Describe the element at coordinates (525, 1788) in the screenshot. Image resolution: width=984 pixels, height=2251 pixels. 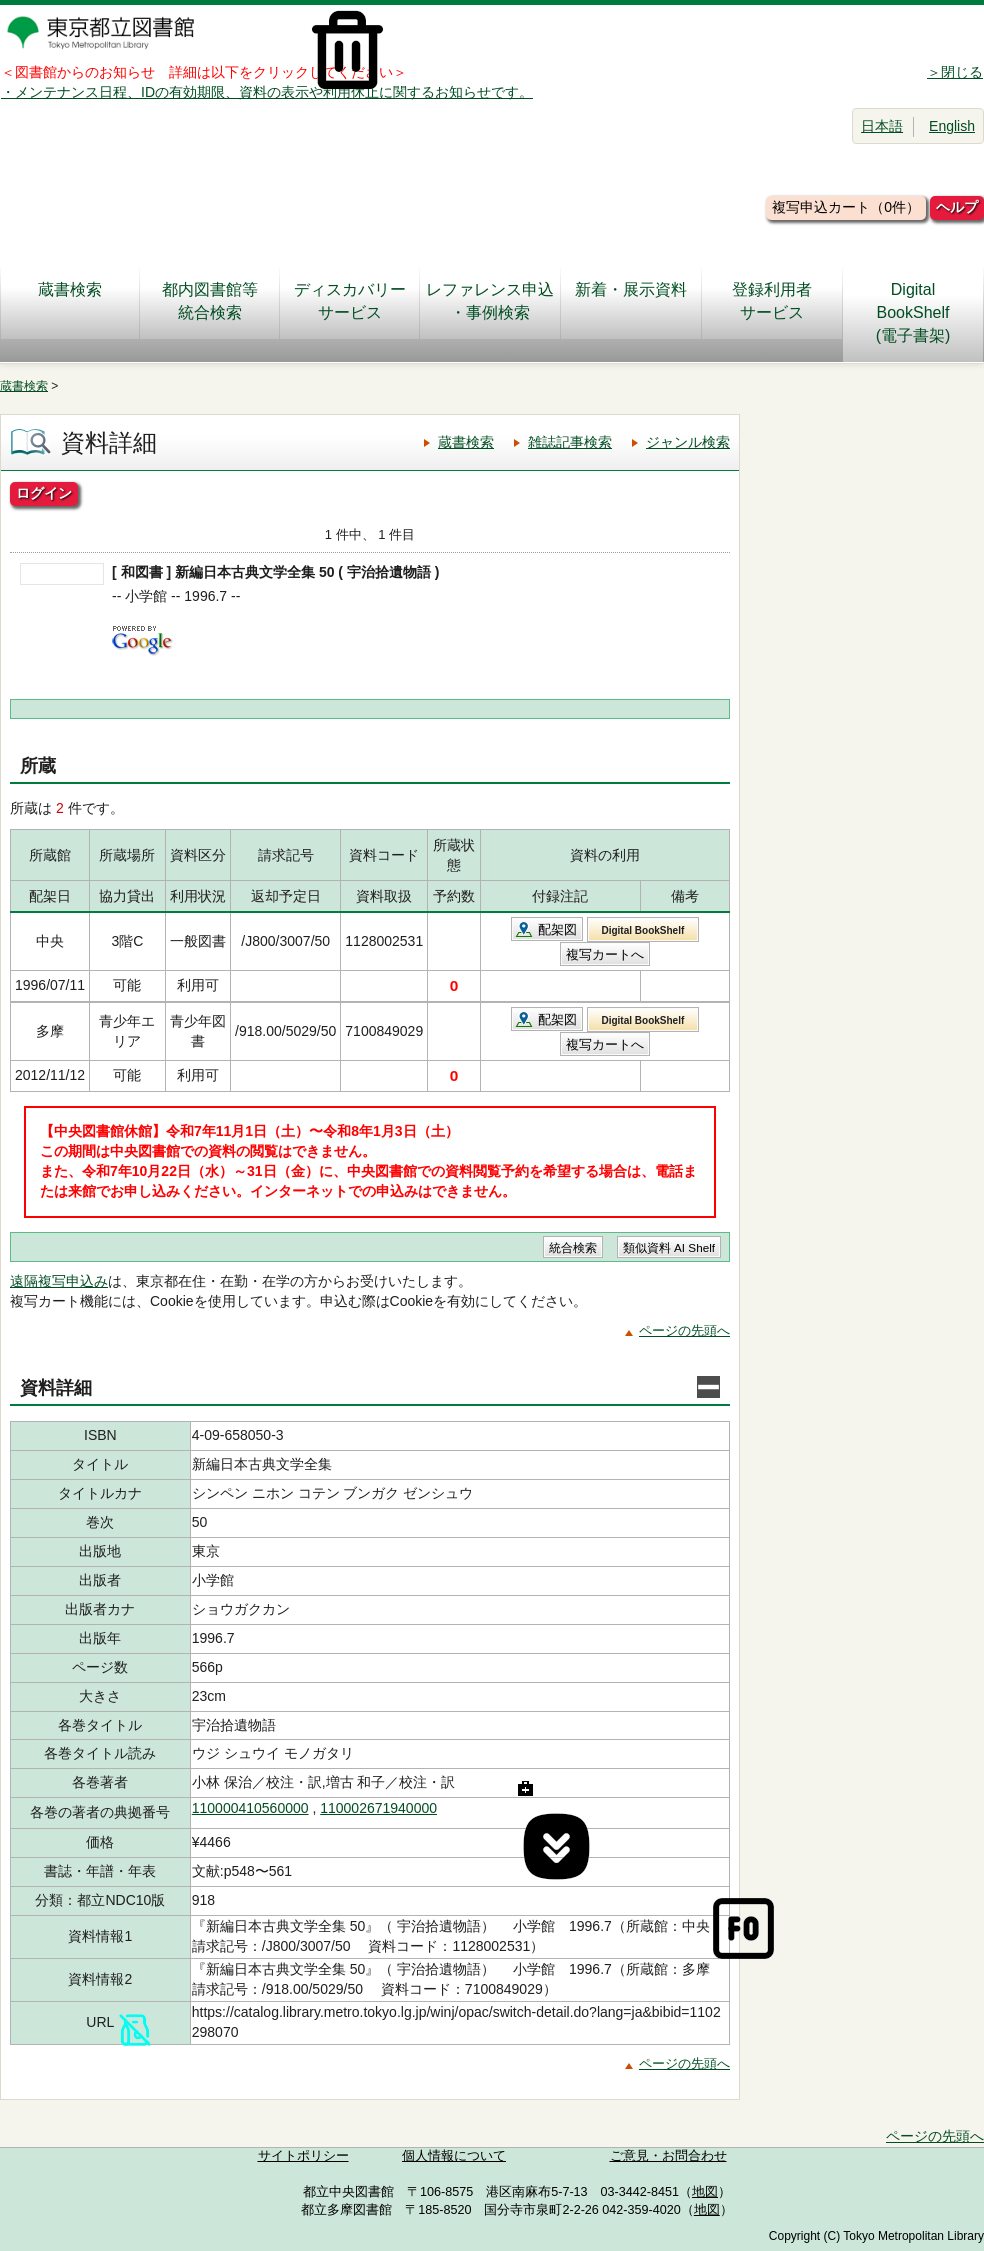
I see `access medical services or healthcare options` at that location.